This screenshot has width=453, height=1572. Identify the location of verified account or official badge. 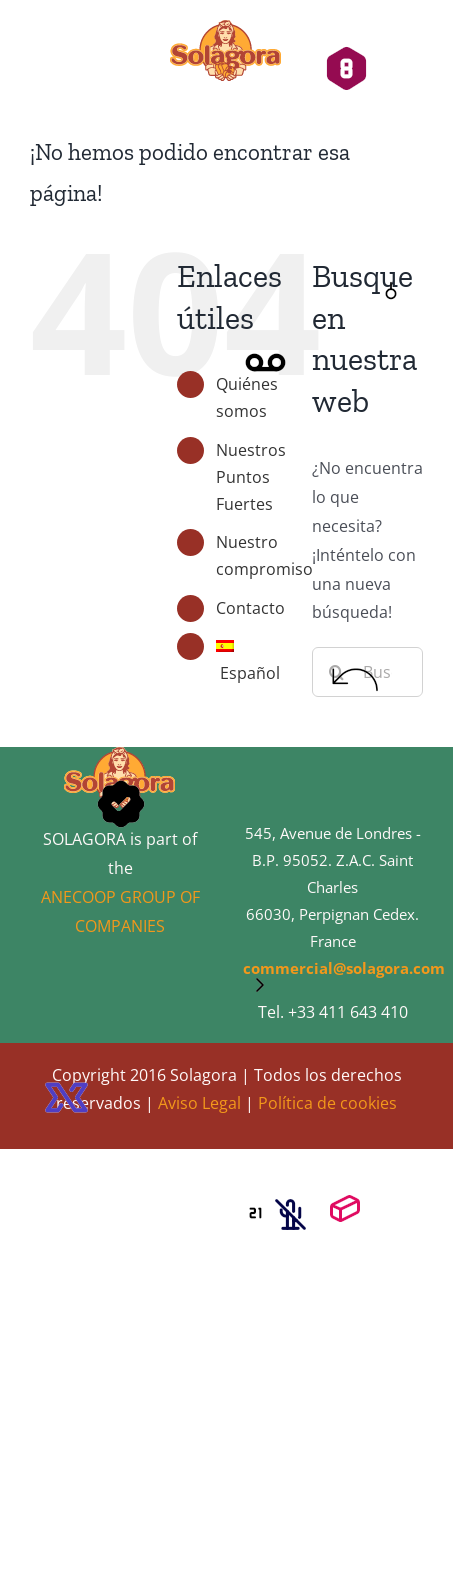
(121, 804).